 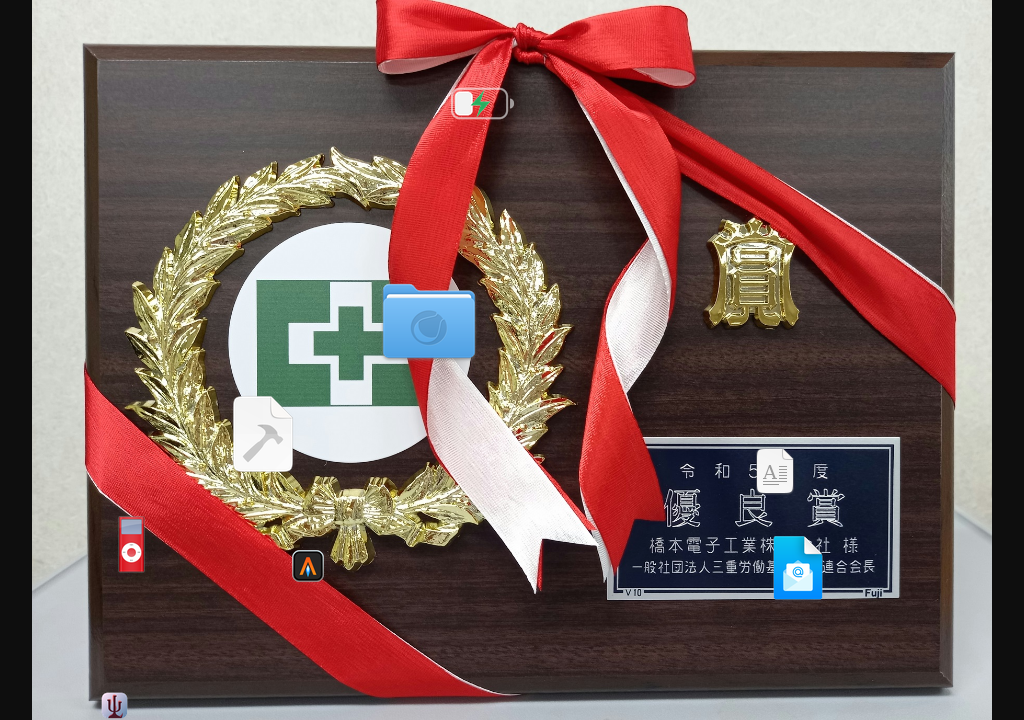 What do you see at coordinates (114, 705) in the screenshot?
I see `open hydrus network media management application` at bounding box center [114, 705].